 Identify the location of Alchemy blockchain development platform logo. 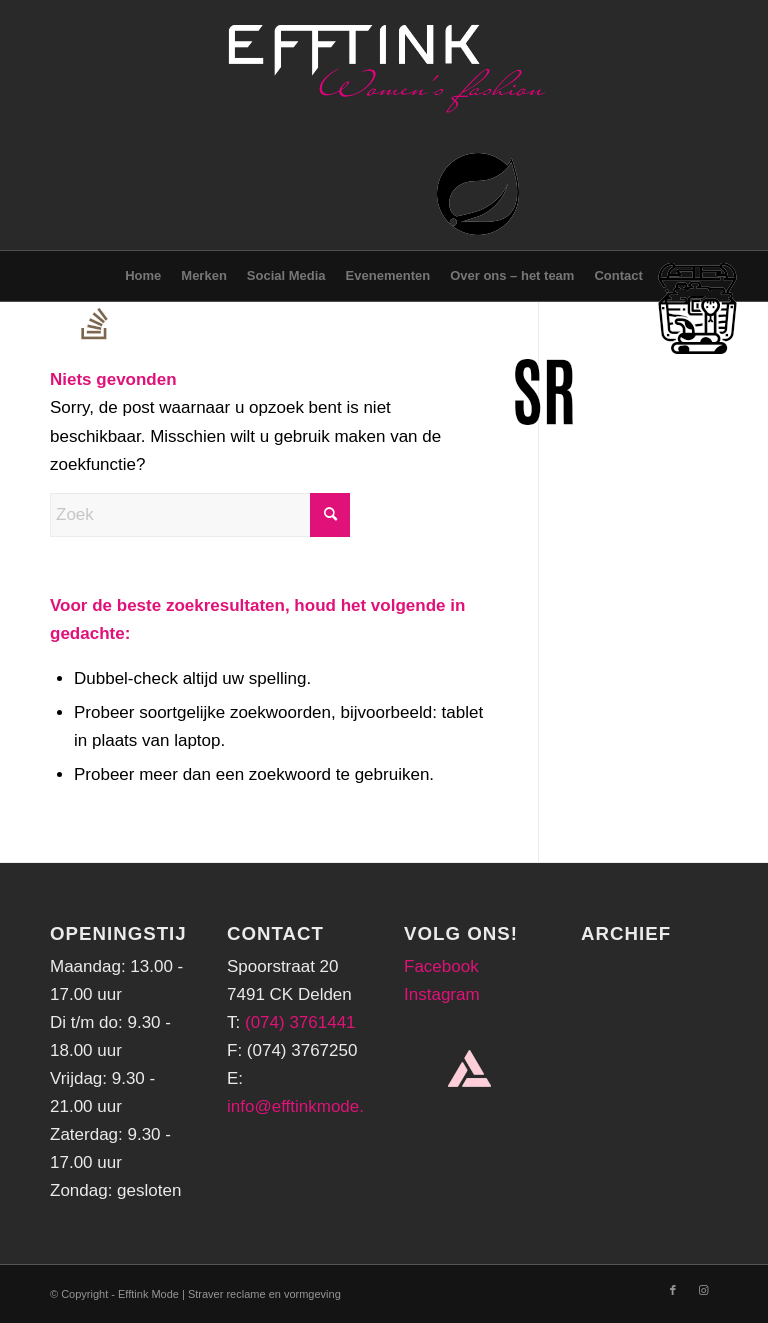
(469, 1068).